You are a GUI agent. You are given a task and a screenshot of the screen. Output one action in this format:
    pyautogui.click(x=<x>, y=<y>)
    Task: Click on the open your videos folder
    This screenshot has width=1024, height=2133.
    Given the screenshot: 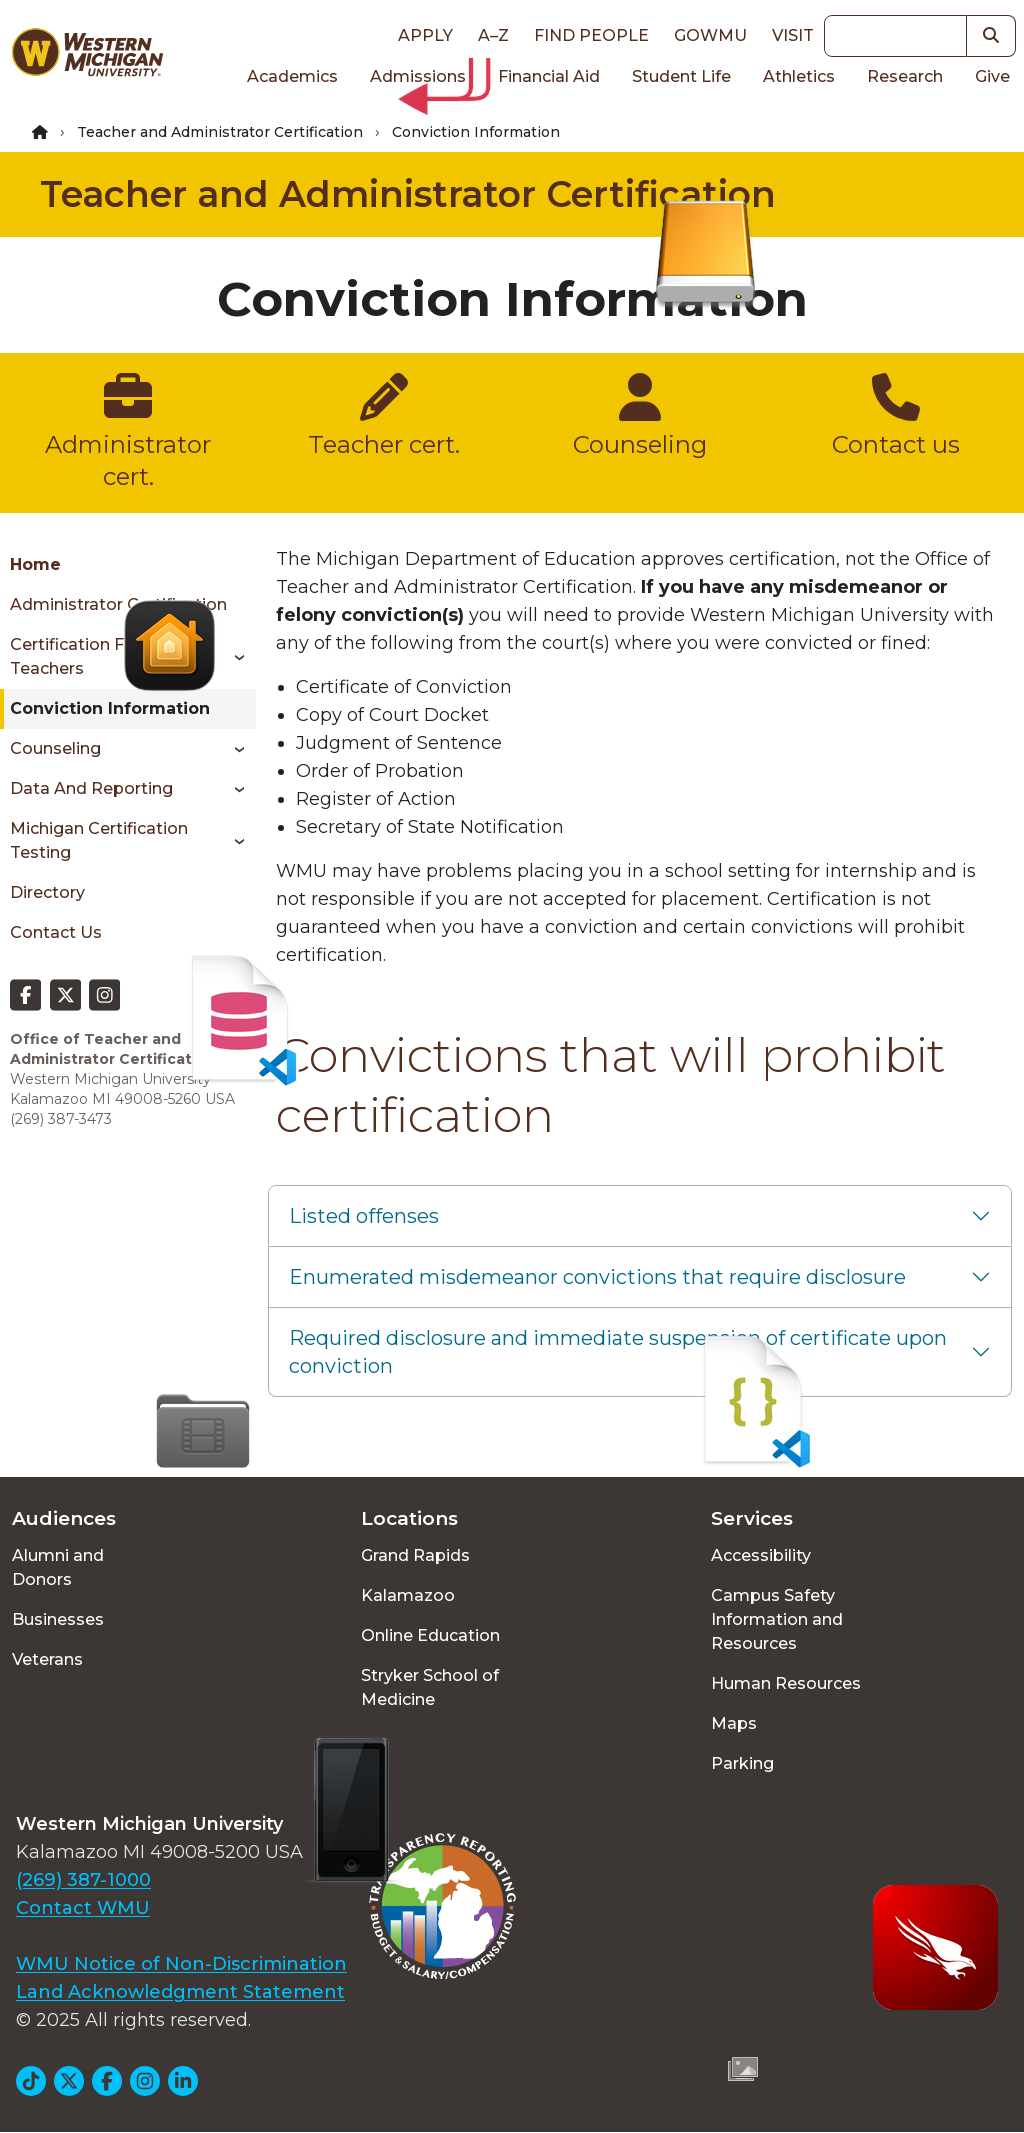 What is the action you would take?
    pyautogui.click(x=203, y=1431)
    